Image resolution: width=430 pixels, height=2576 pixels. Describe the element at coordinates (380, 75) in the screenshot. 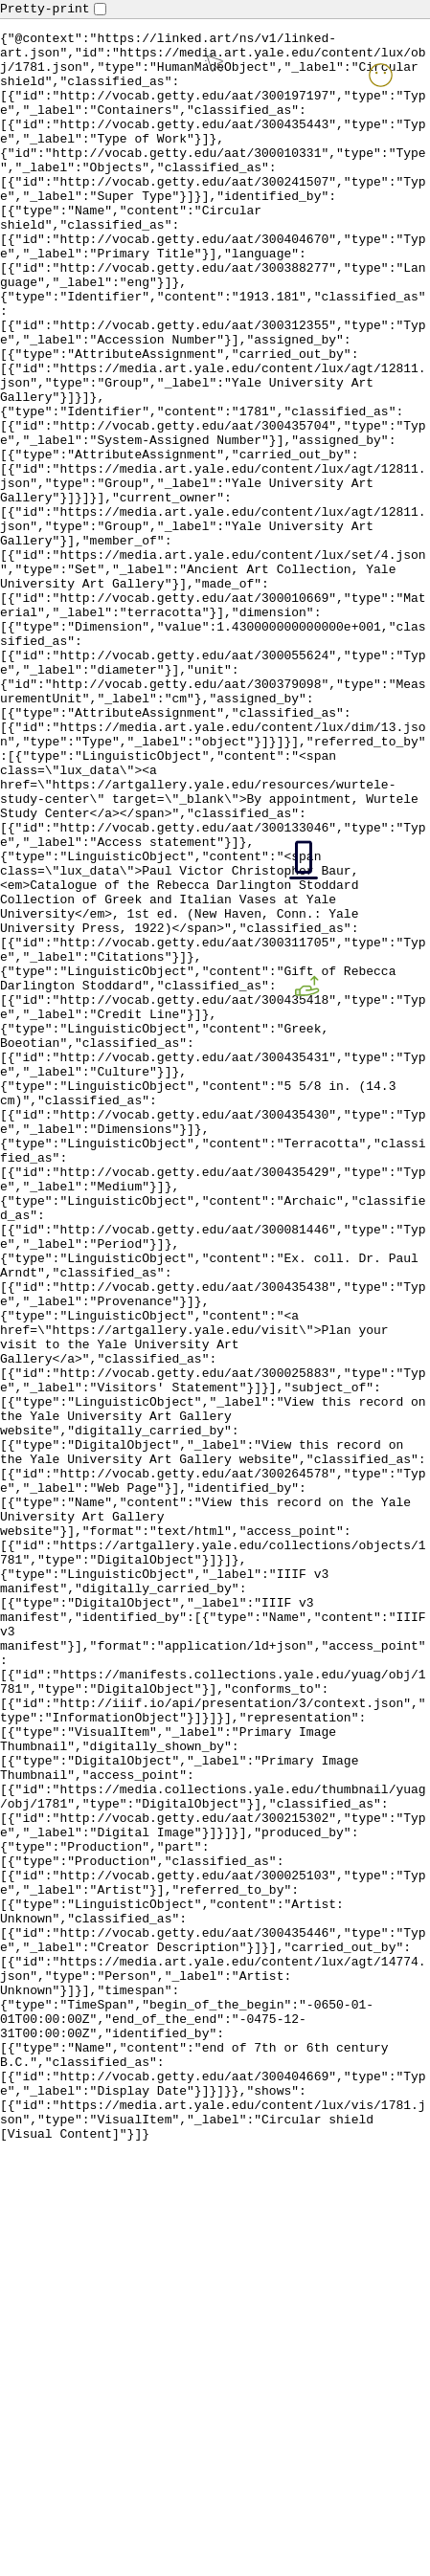

I see `neutral reaction or feedback option` at that location.